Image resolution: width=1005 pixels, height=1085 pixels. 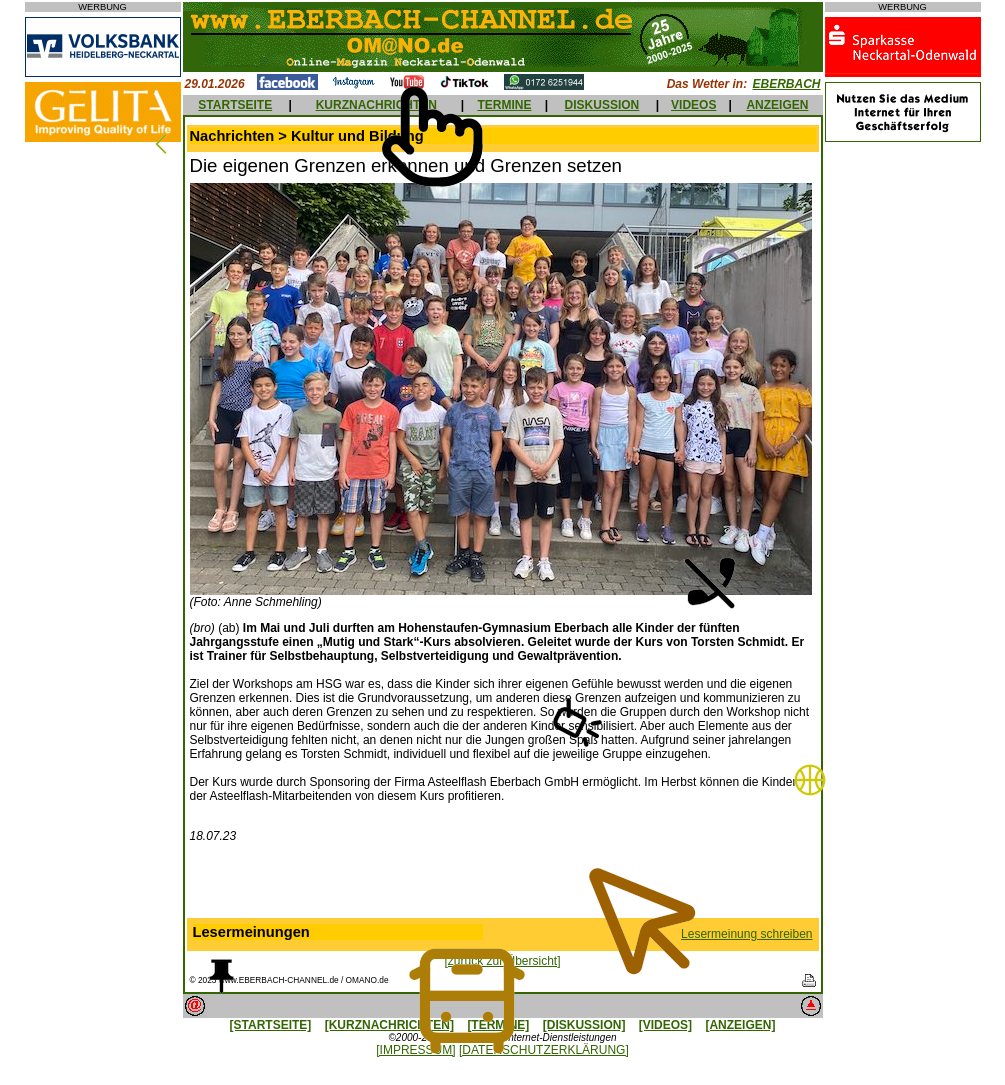 I want to click on indicates phone calls are disabled or unavailable, so click(x=711, y=581).